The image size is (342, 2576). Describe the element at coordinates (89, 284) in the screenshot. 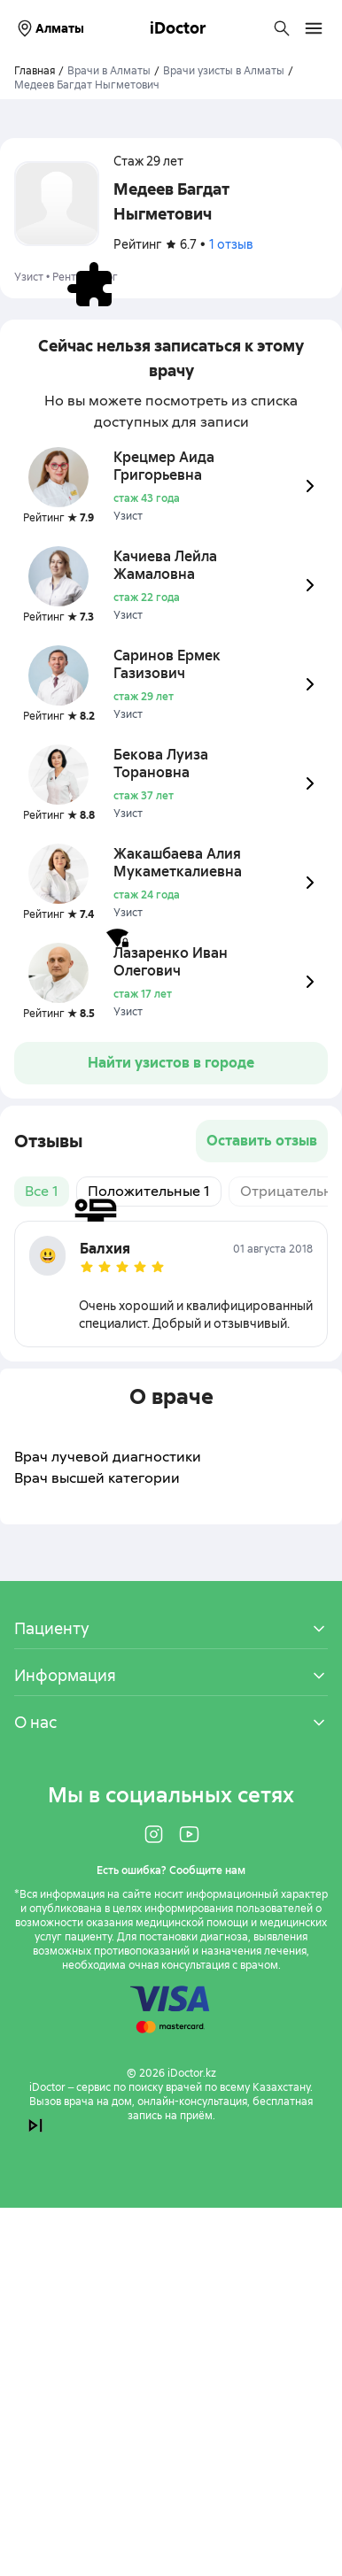

I see `manage plugins or extensions` at that location.